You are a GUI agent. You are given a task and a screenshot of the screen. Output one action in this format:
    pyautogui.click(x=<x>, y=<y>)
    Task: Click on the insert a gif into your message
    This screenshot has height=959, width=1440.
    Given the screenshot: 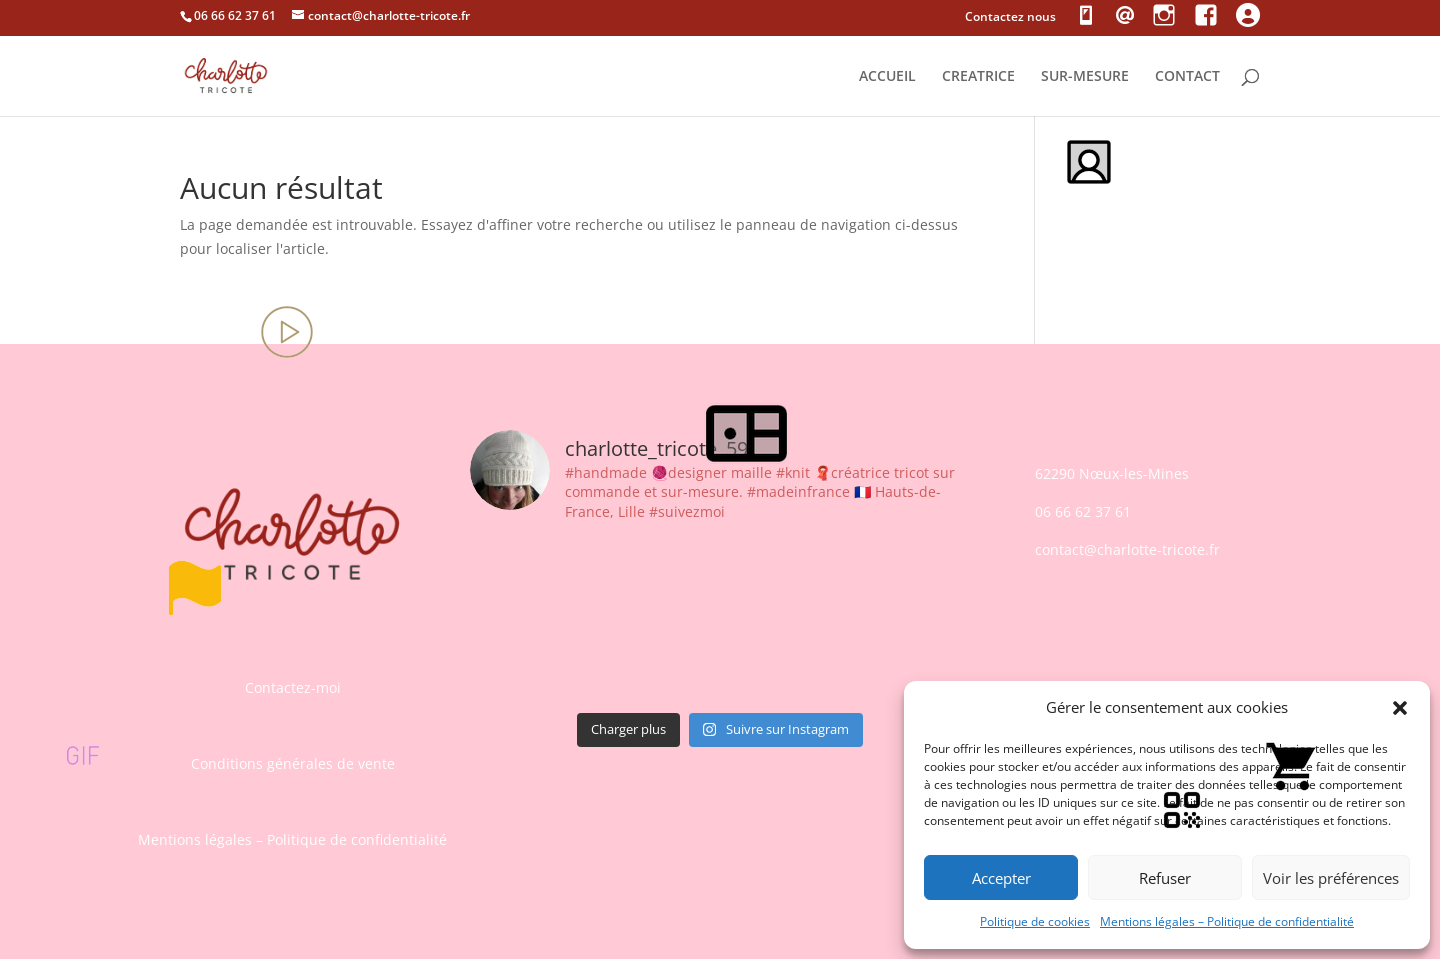 What is the action you would take?
    pyautogui.click(x=82, y=755)
    